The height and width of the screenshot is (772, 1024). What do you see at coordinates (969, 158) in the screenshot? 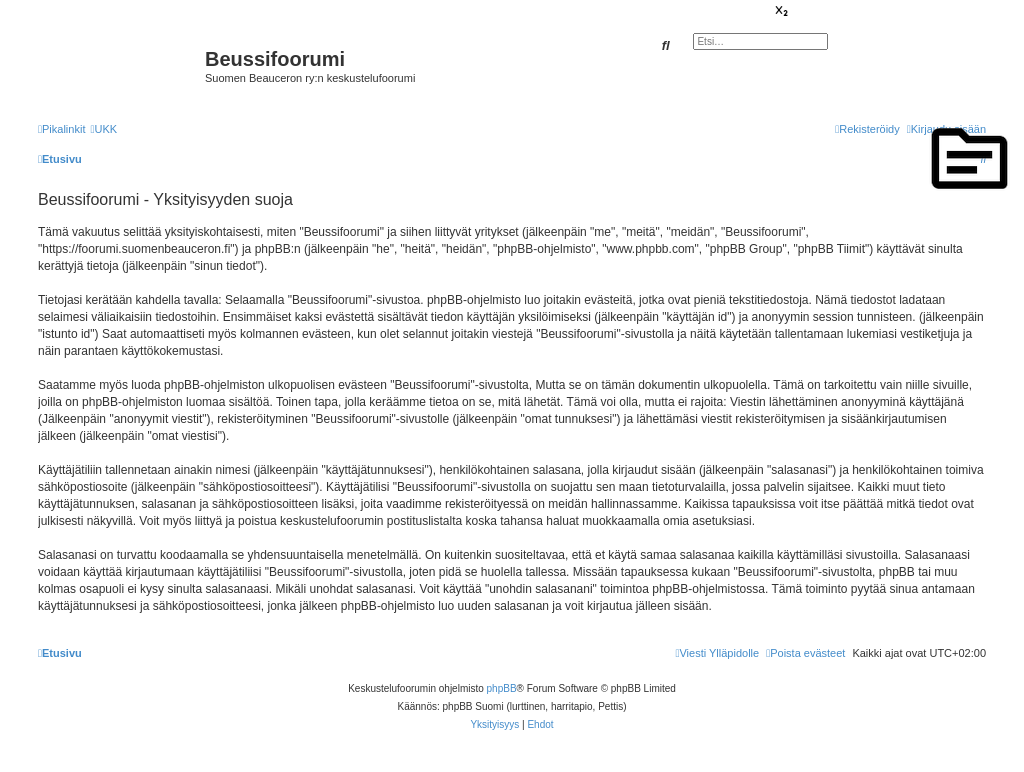
I see `access topic folders or categories` at bounding box center [969, 158].